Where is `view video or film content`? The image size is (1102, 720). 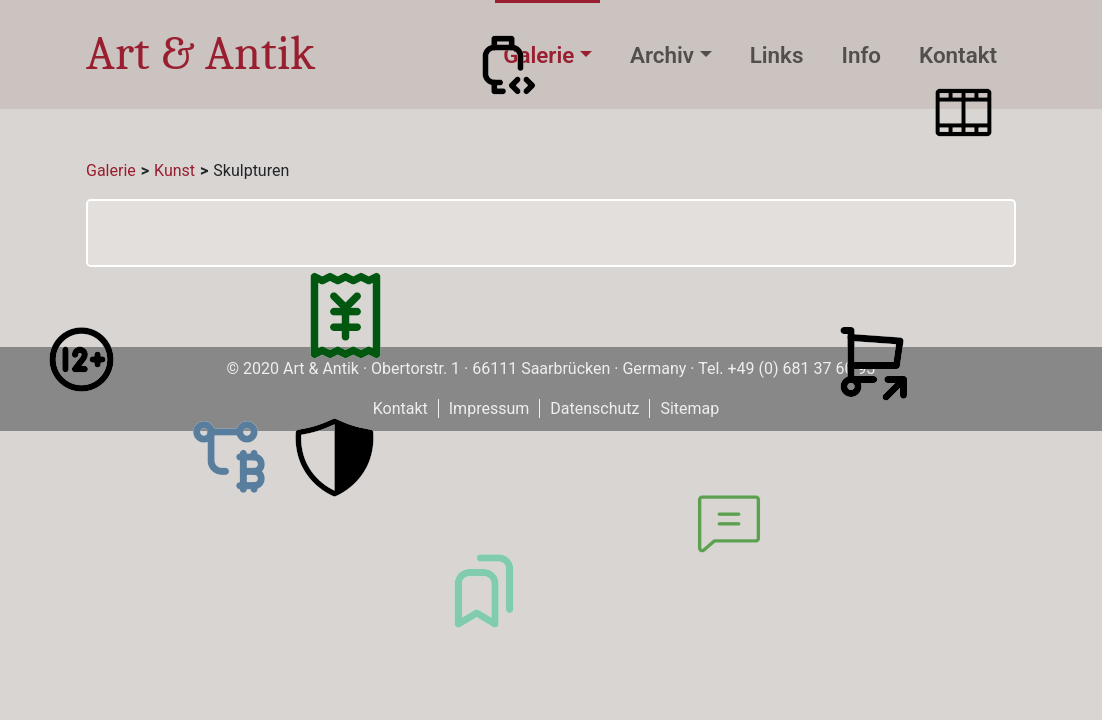
view video or film content is located at coordinates (963, 112).